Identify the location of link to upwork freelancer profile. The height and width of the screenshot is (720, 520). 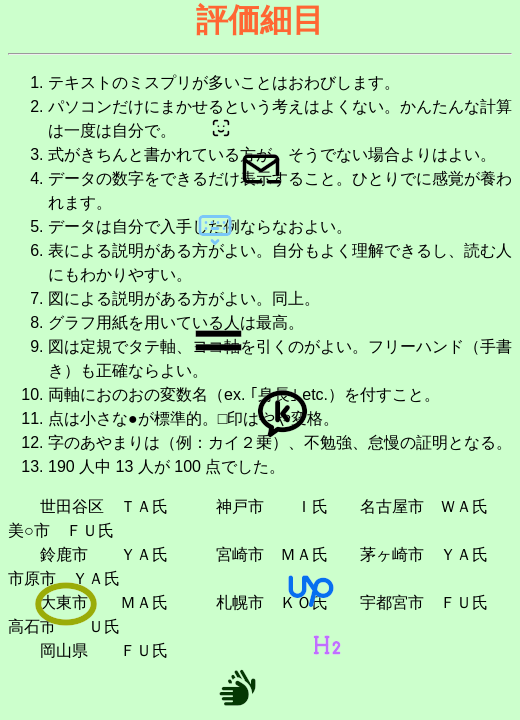
(311, 589).